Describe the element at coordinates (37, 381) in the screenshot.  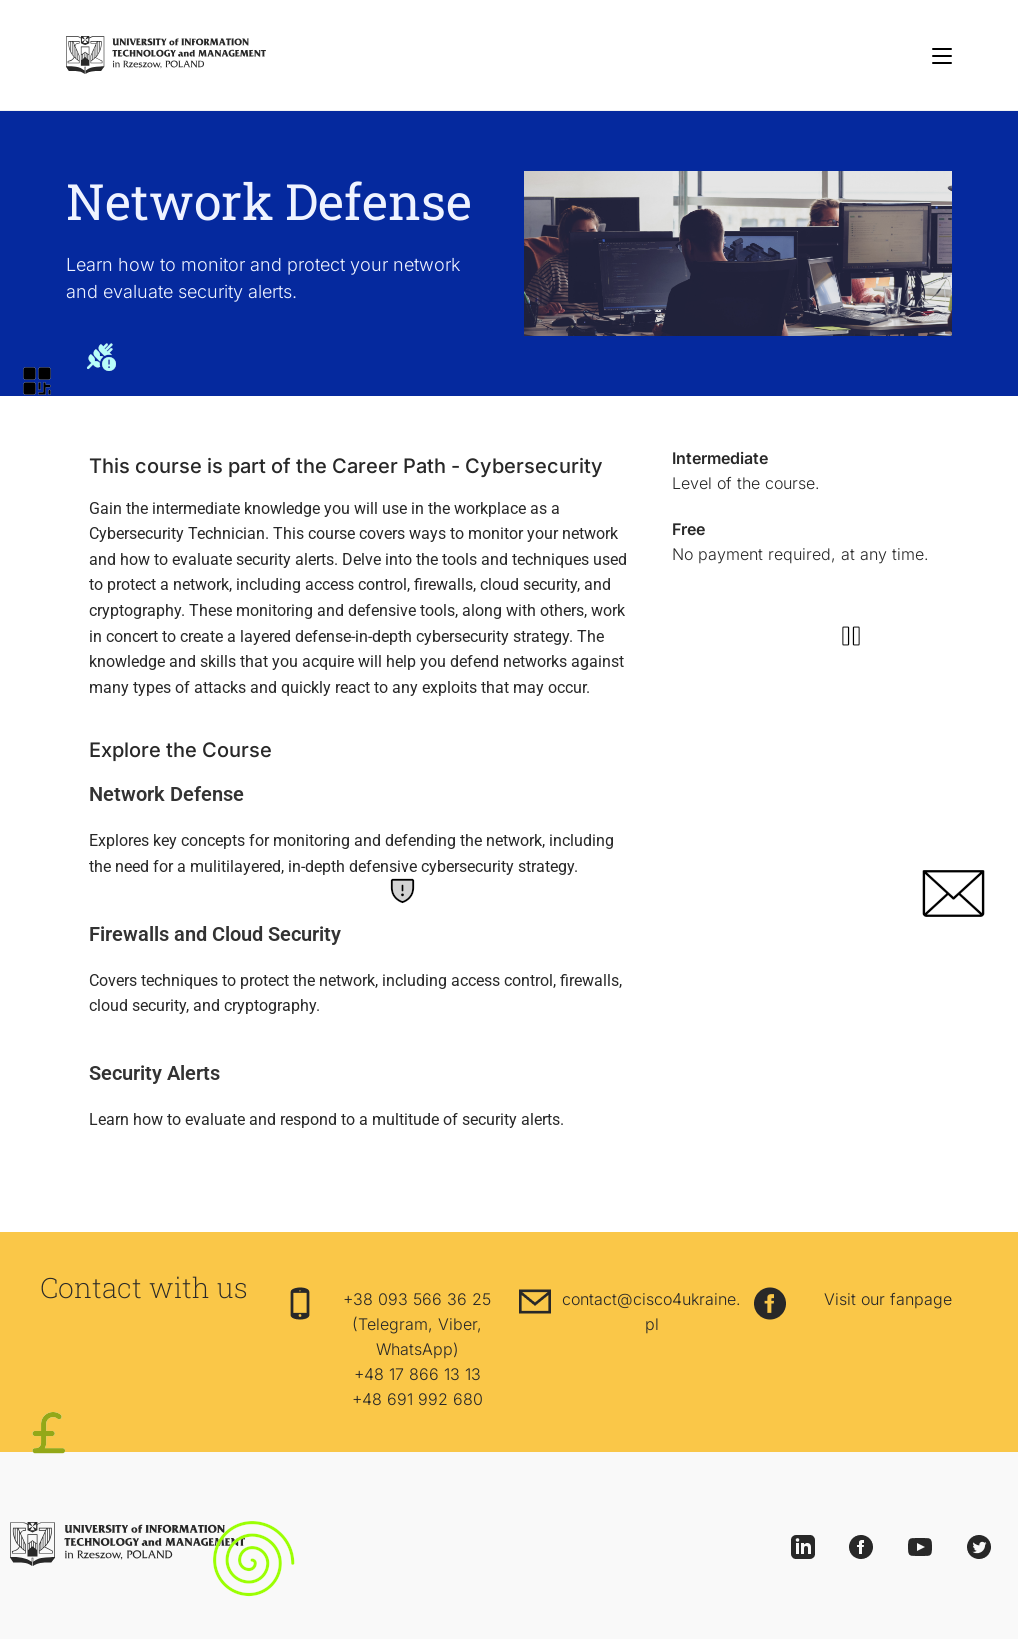
I see `scan or generate a qr code` at that location.